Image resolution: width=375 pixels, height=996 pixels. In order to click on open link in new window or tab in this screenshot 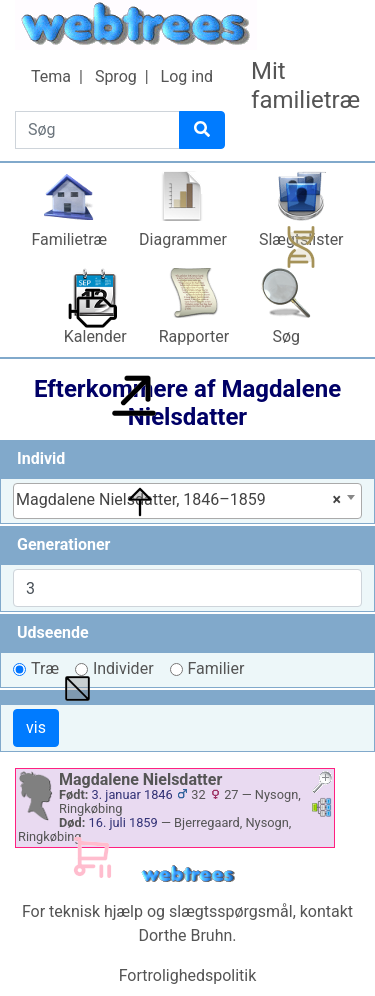, I will do `click(134, 394)`.